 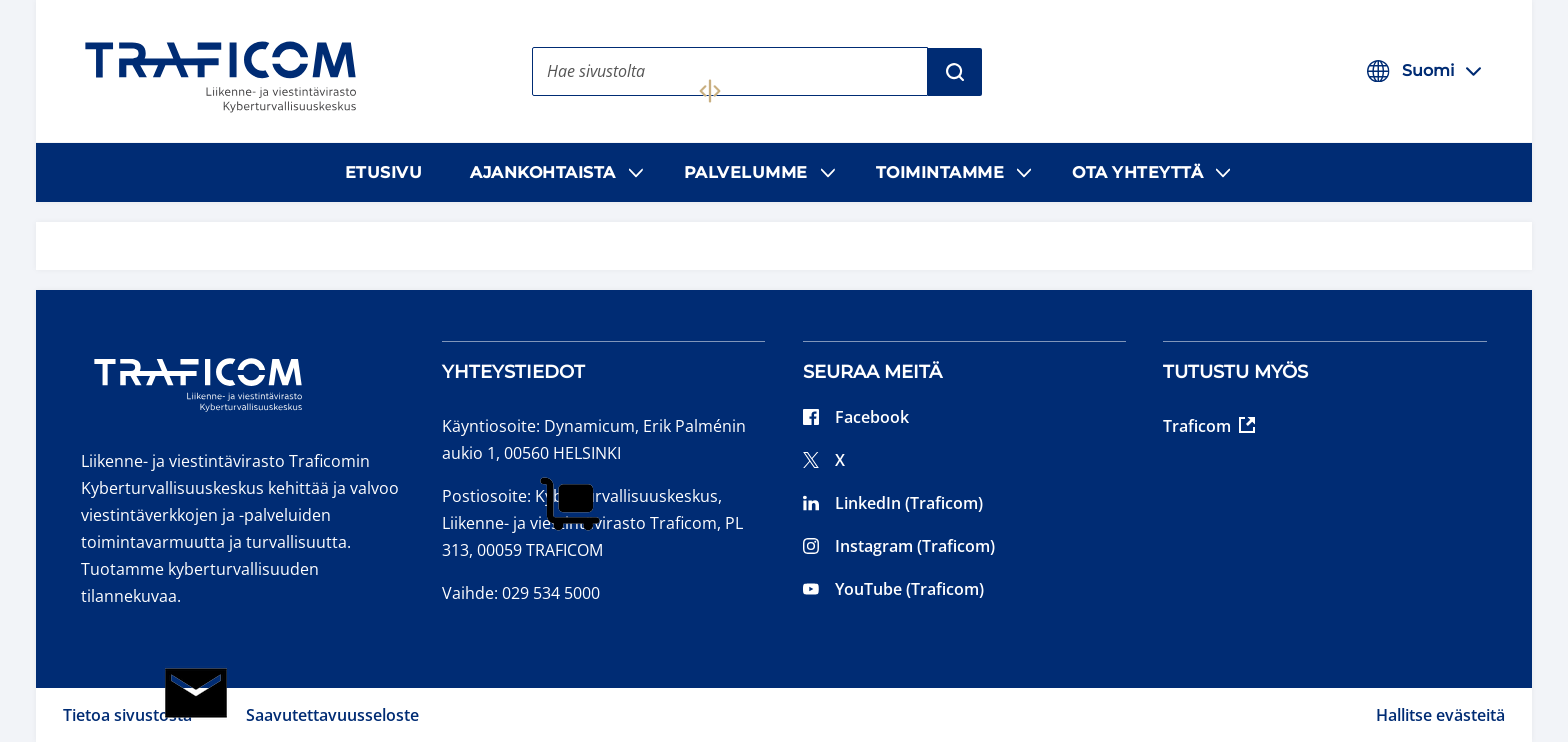 I want to click on drag to resize adjacent panels horizontally, so click(x=710, y=91).